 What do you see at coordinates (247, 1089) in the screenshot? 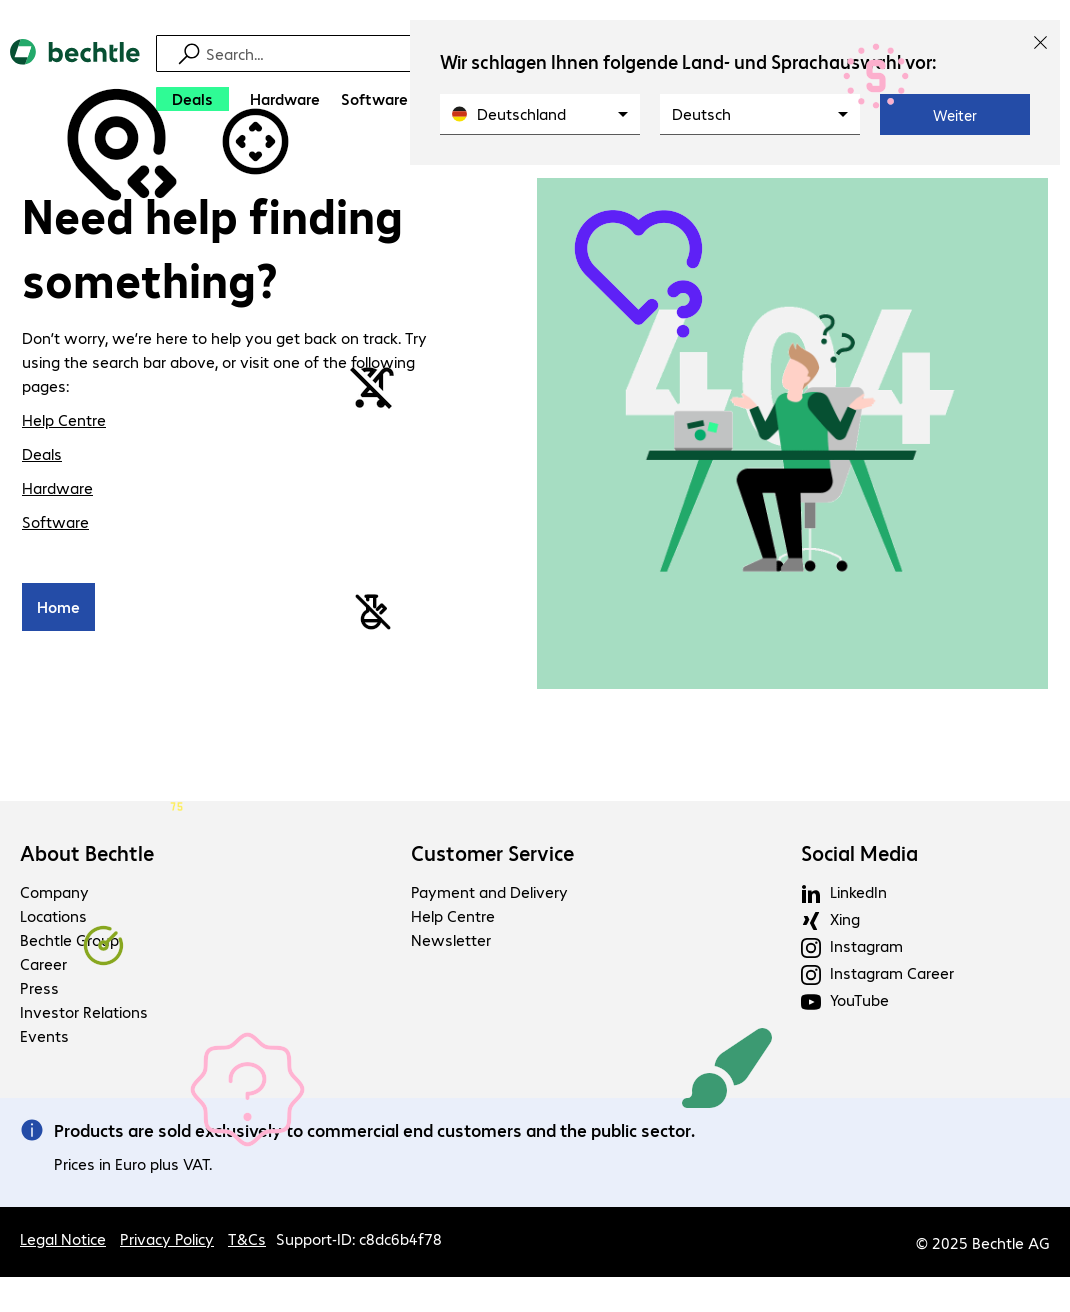
I see `access help or FAQ section` at bounding box center [247, 1089].